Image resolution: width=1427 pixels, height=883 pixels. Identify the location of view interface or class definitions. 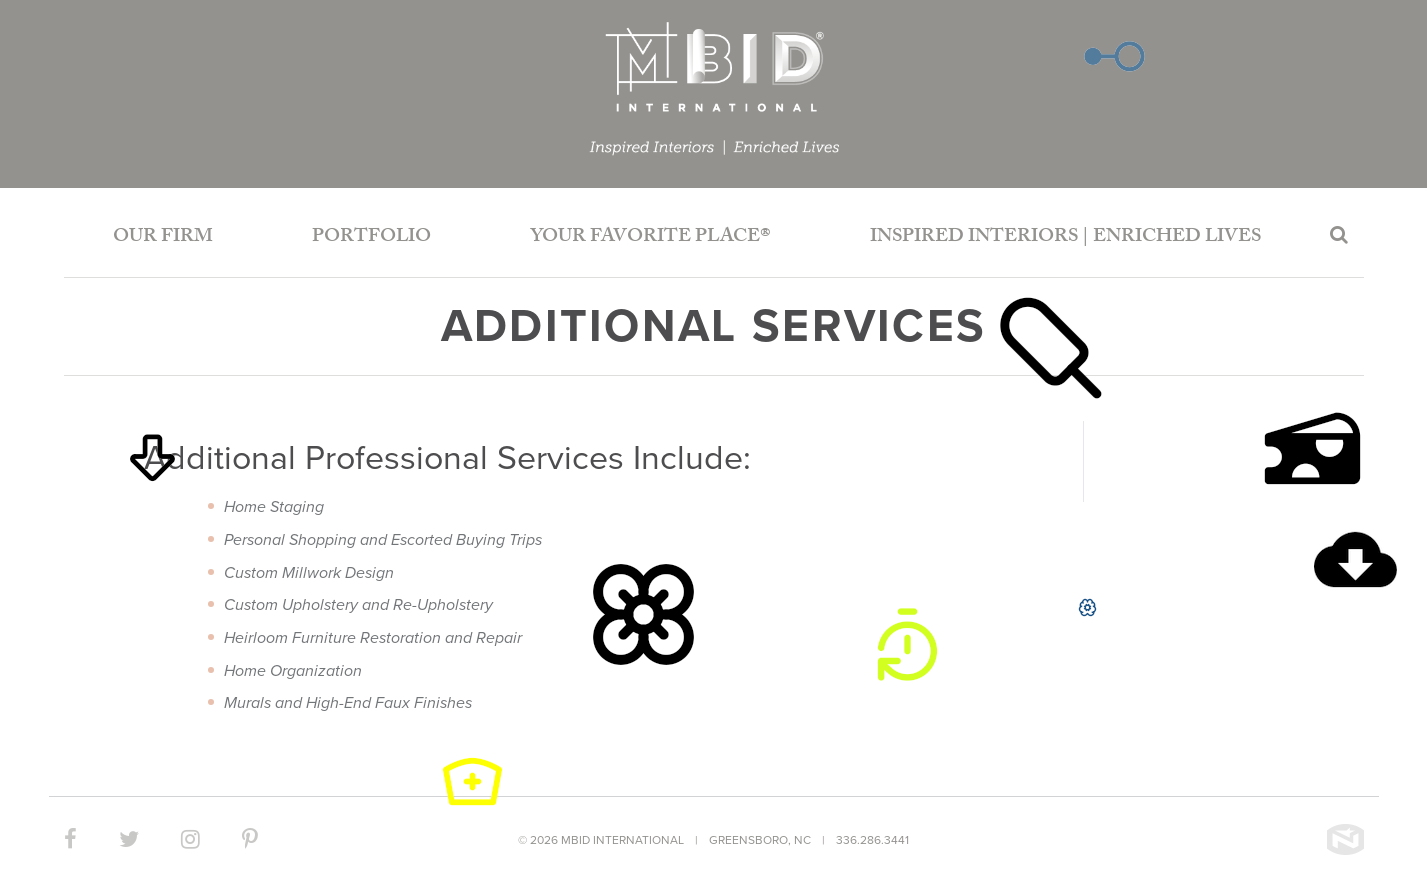
(1114, 58).